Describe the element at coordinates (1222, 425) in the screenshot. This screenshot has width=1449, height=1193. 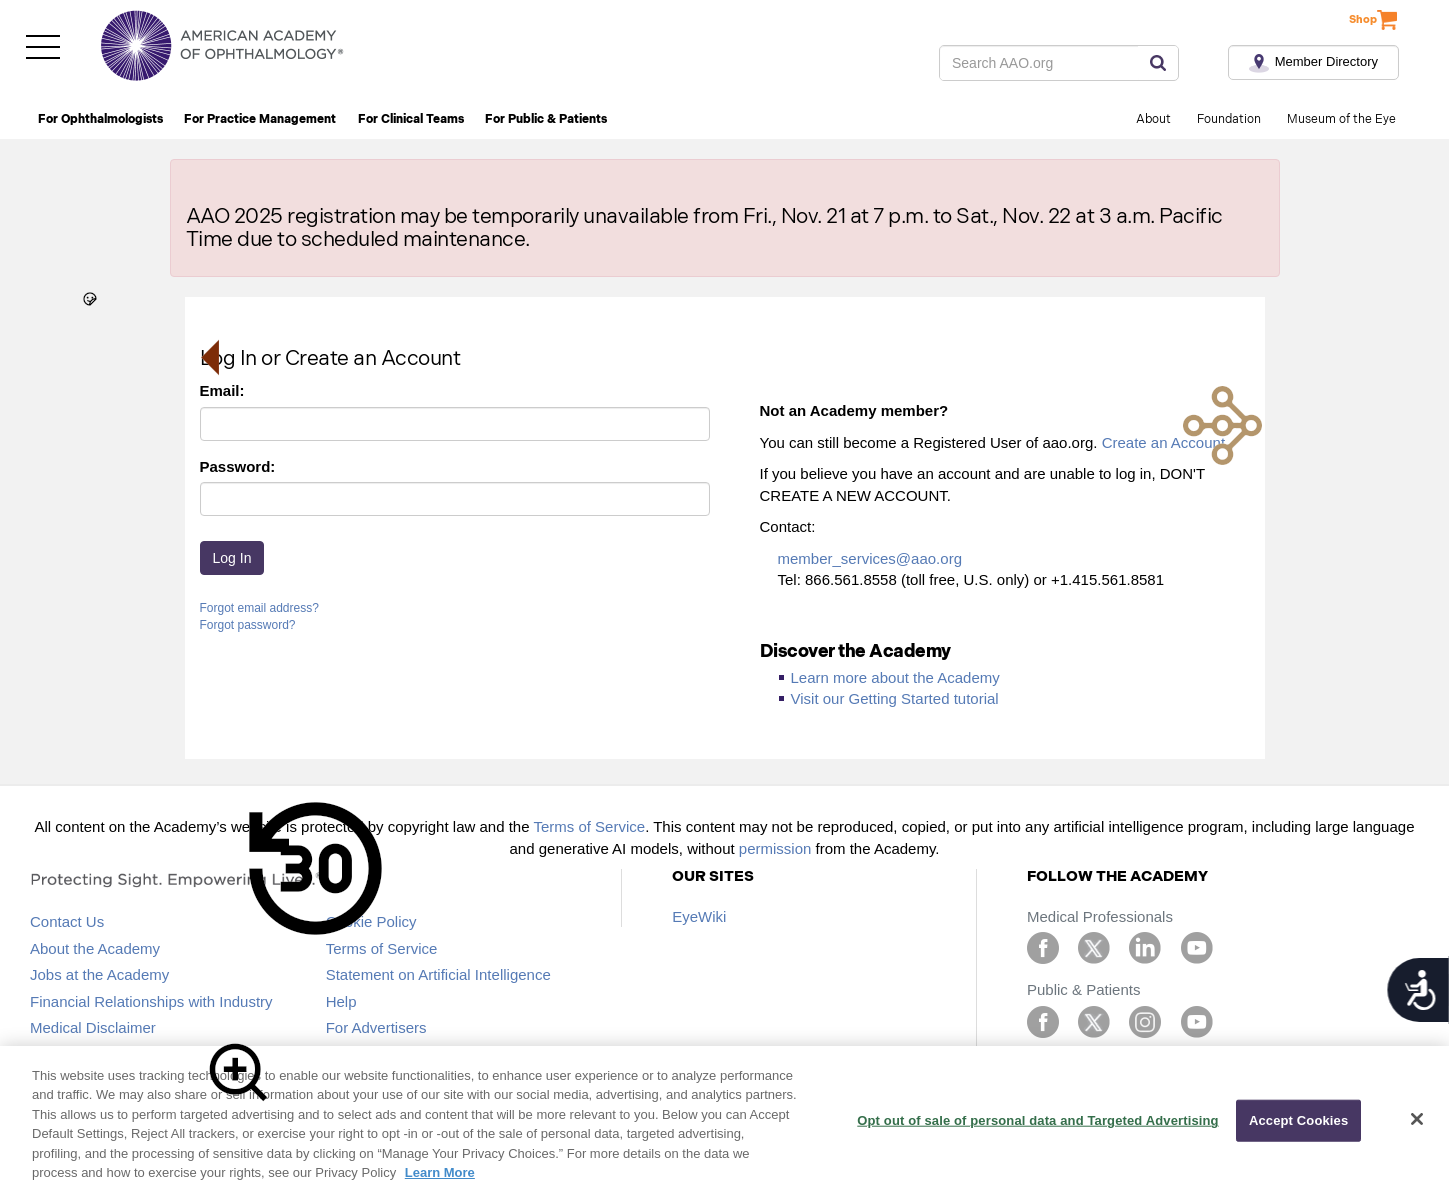
I see `ray distributed computing framework logo` at that location.